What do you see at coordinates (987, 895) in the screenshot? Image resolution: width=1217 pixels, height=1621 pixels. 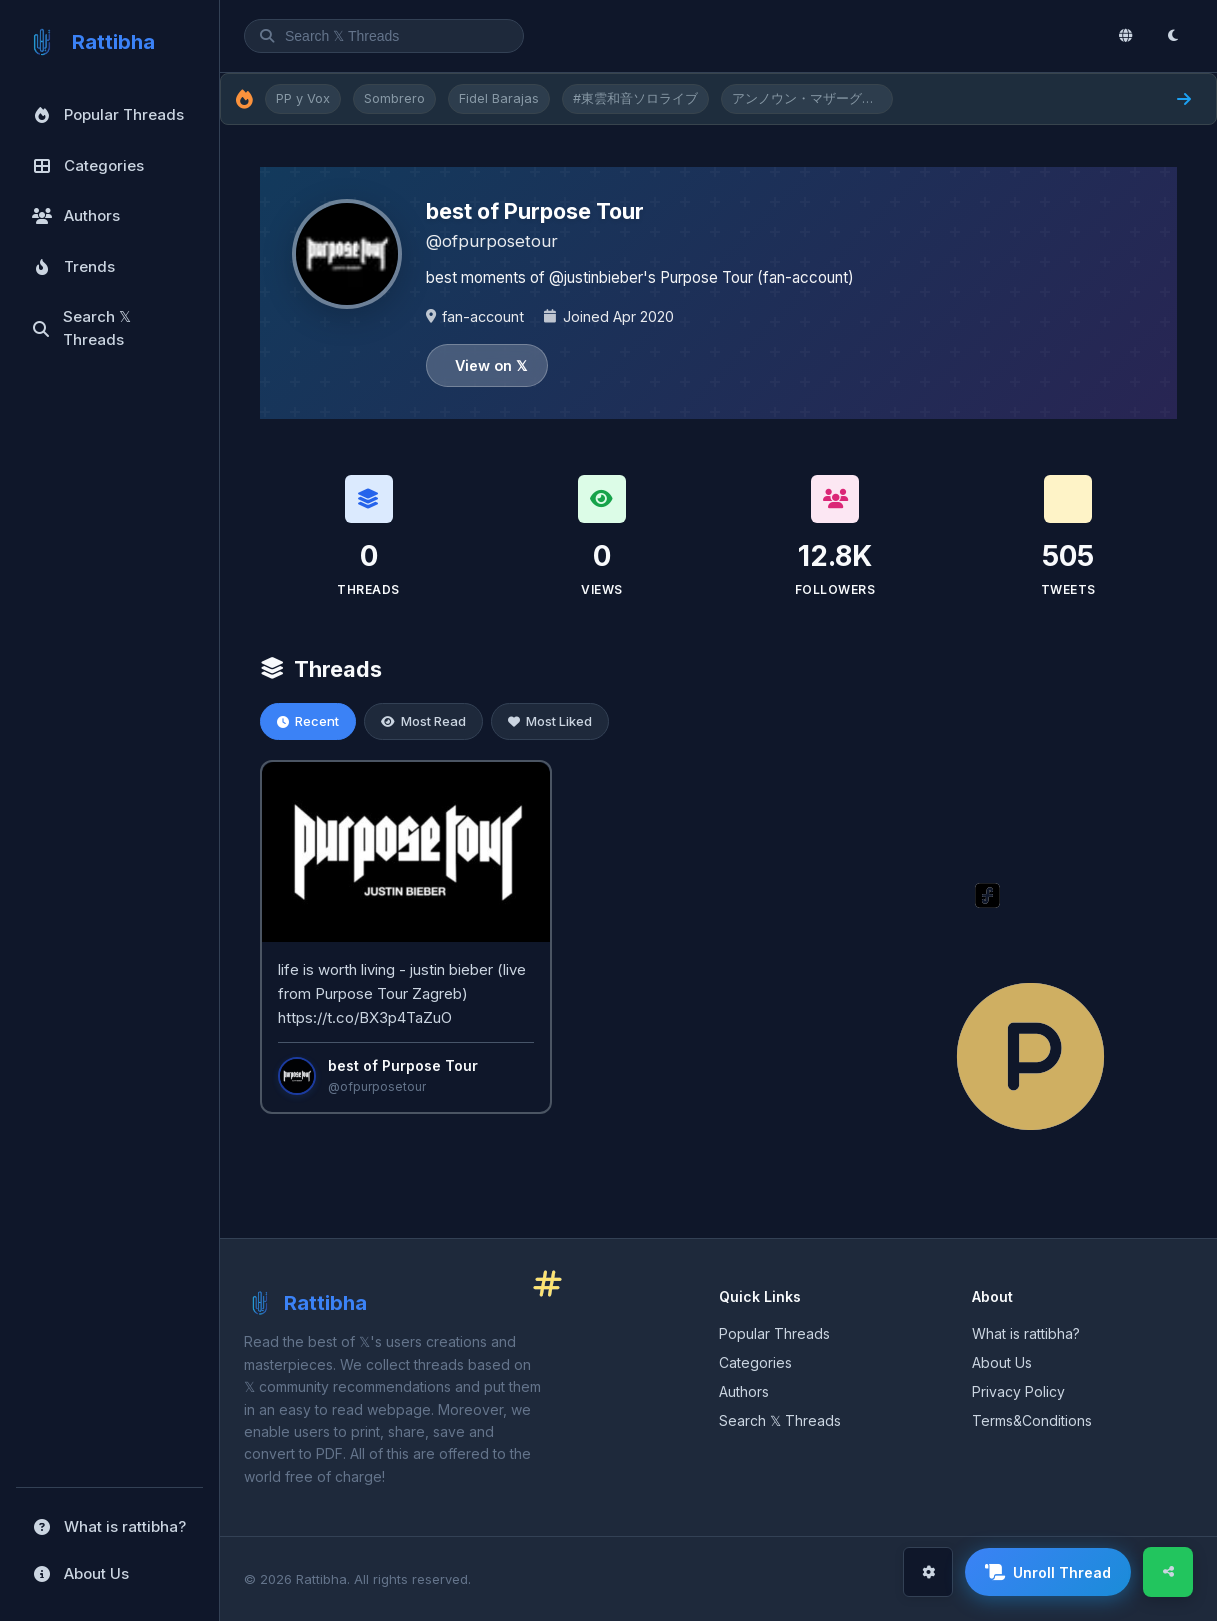 I see `access function or formula editor` at bounding box center [987, 895].